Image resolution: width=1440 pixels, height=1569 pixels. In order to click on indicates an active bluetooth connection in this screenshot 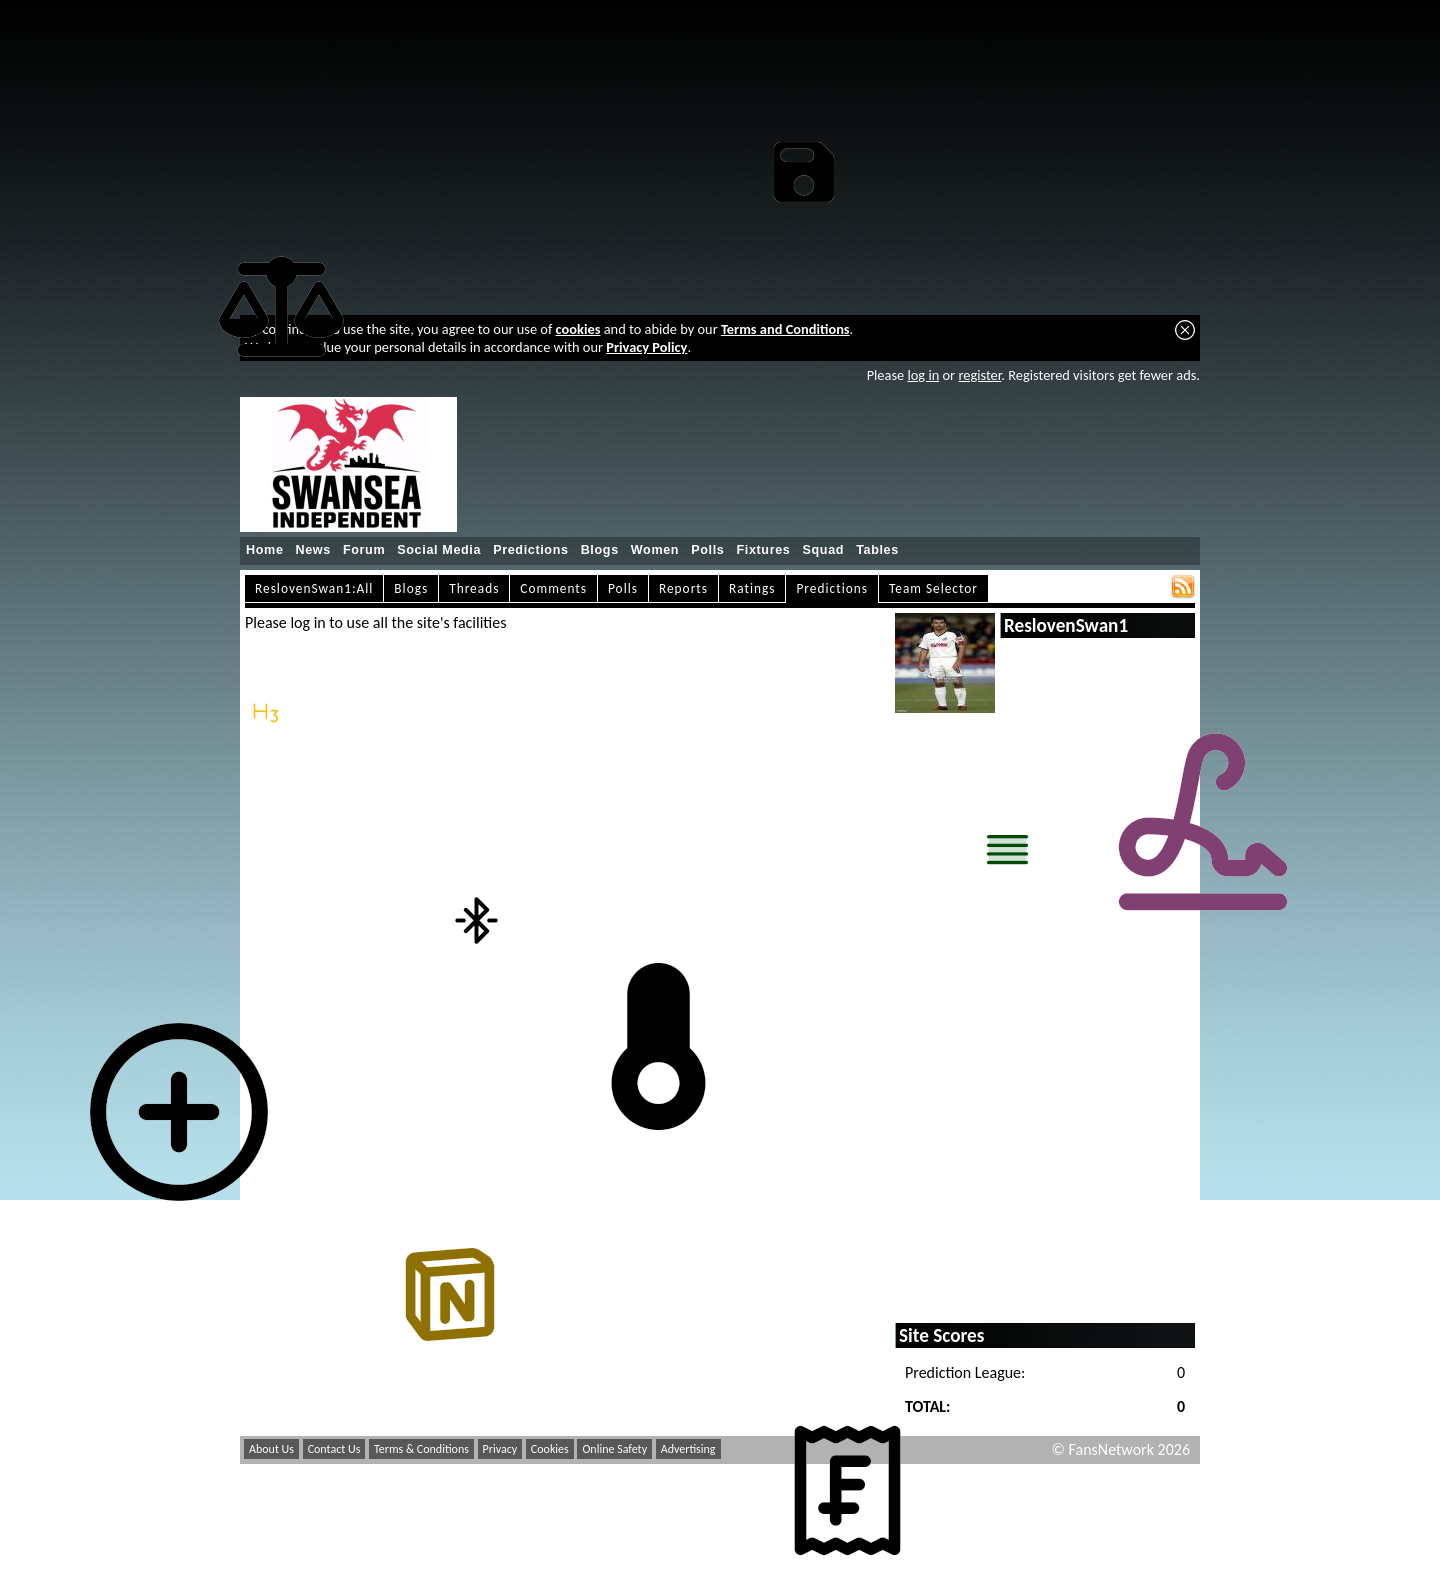, I will do `click(476, 920)`.